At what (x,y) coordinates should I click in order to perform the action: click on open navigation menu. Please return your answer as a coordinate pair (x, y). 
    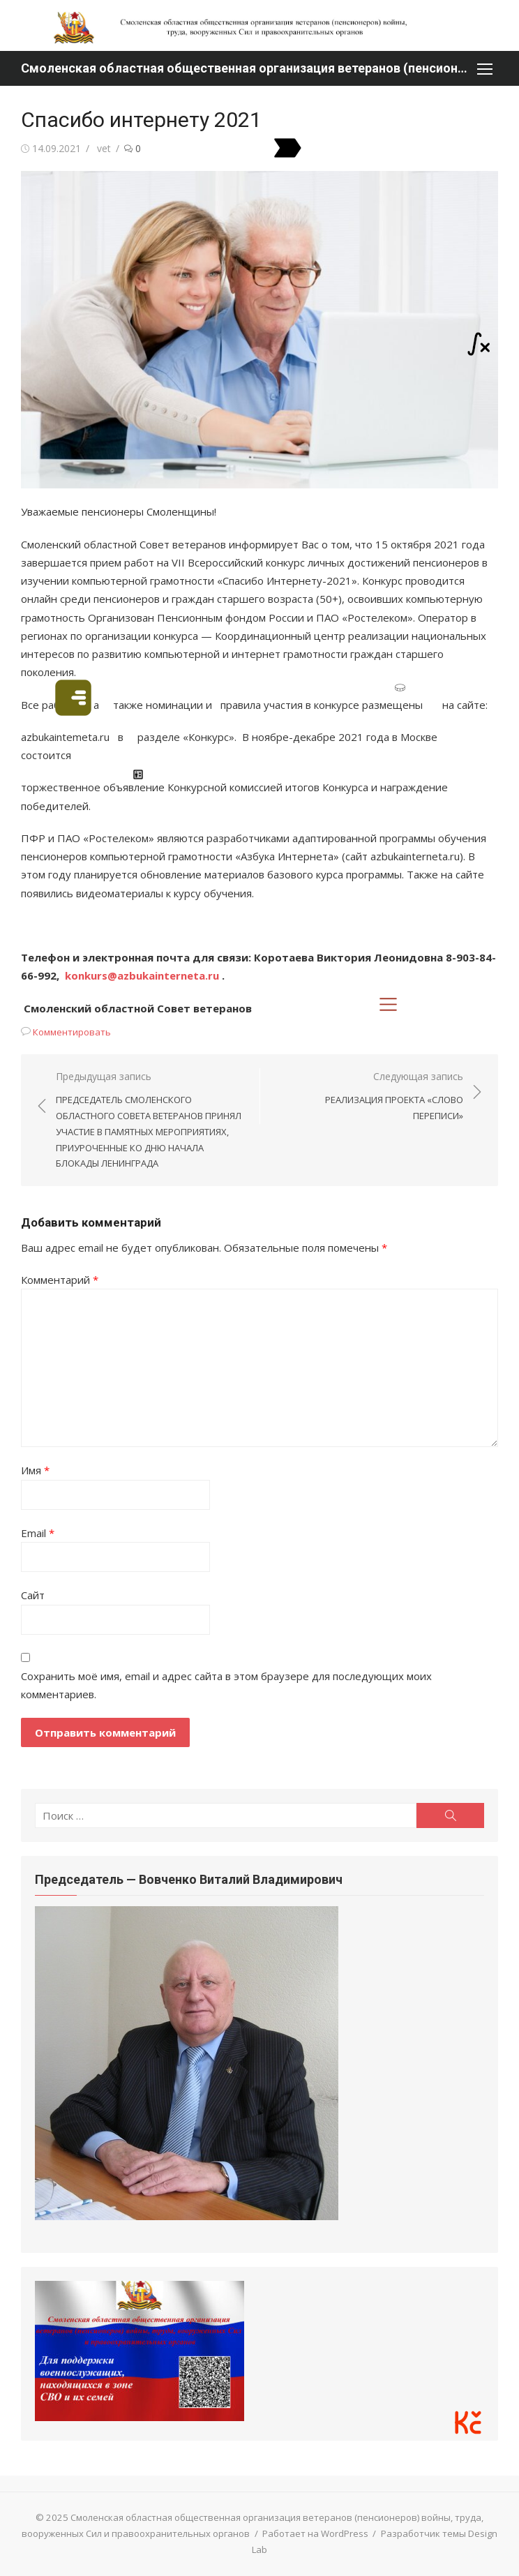
    Looking at the image, I should click on (388, 1004).